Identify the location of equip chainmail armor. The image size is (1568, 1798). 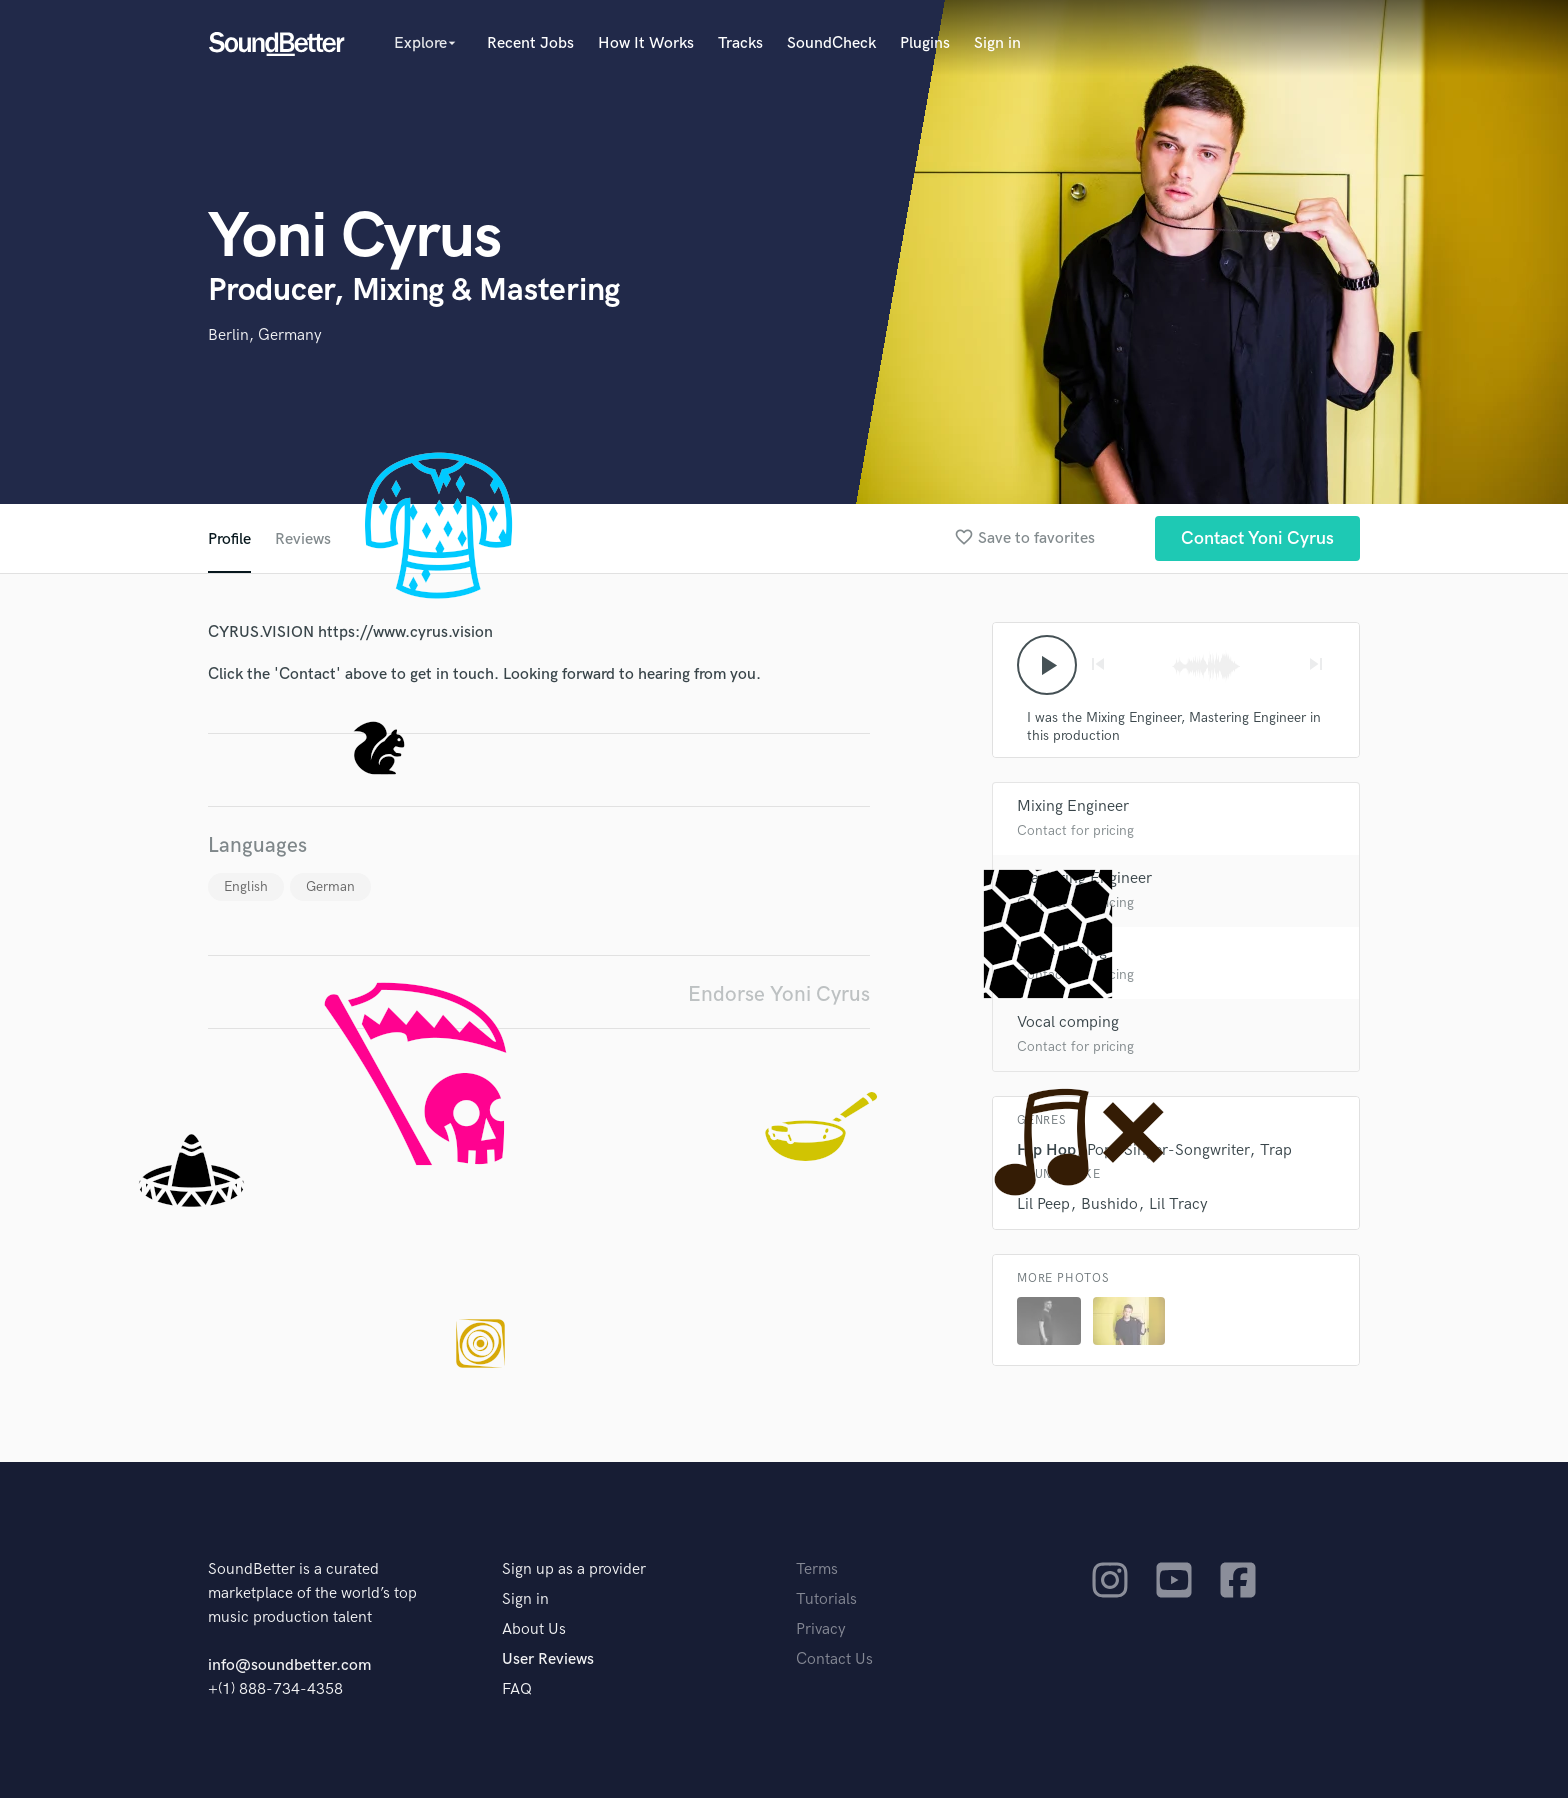
(438, 525).